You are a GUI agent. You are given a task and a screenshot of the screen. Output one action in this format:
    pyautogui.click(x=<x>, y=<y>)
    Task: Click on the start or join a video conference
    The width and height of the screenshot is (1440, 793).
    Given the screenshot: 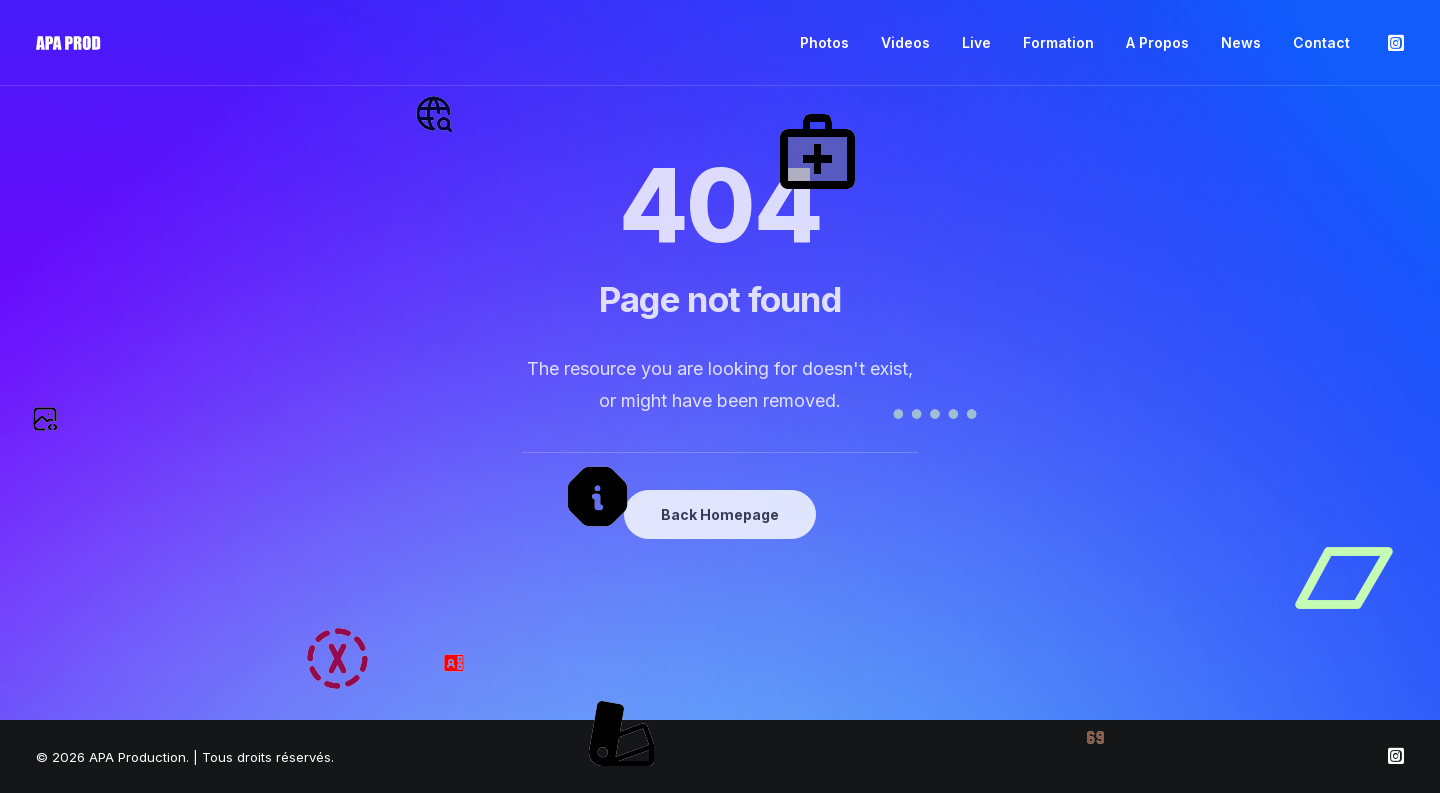 What is the action you would take?
    pyautogui.click(x=454, y=663)
    